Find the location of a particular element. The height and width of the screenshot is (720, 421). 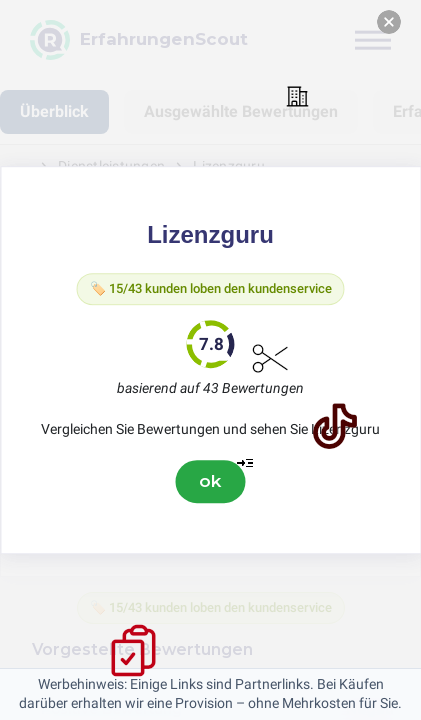

open TikTok app is located at coordinates (335, 427).